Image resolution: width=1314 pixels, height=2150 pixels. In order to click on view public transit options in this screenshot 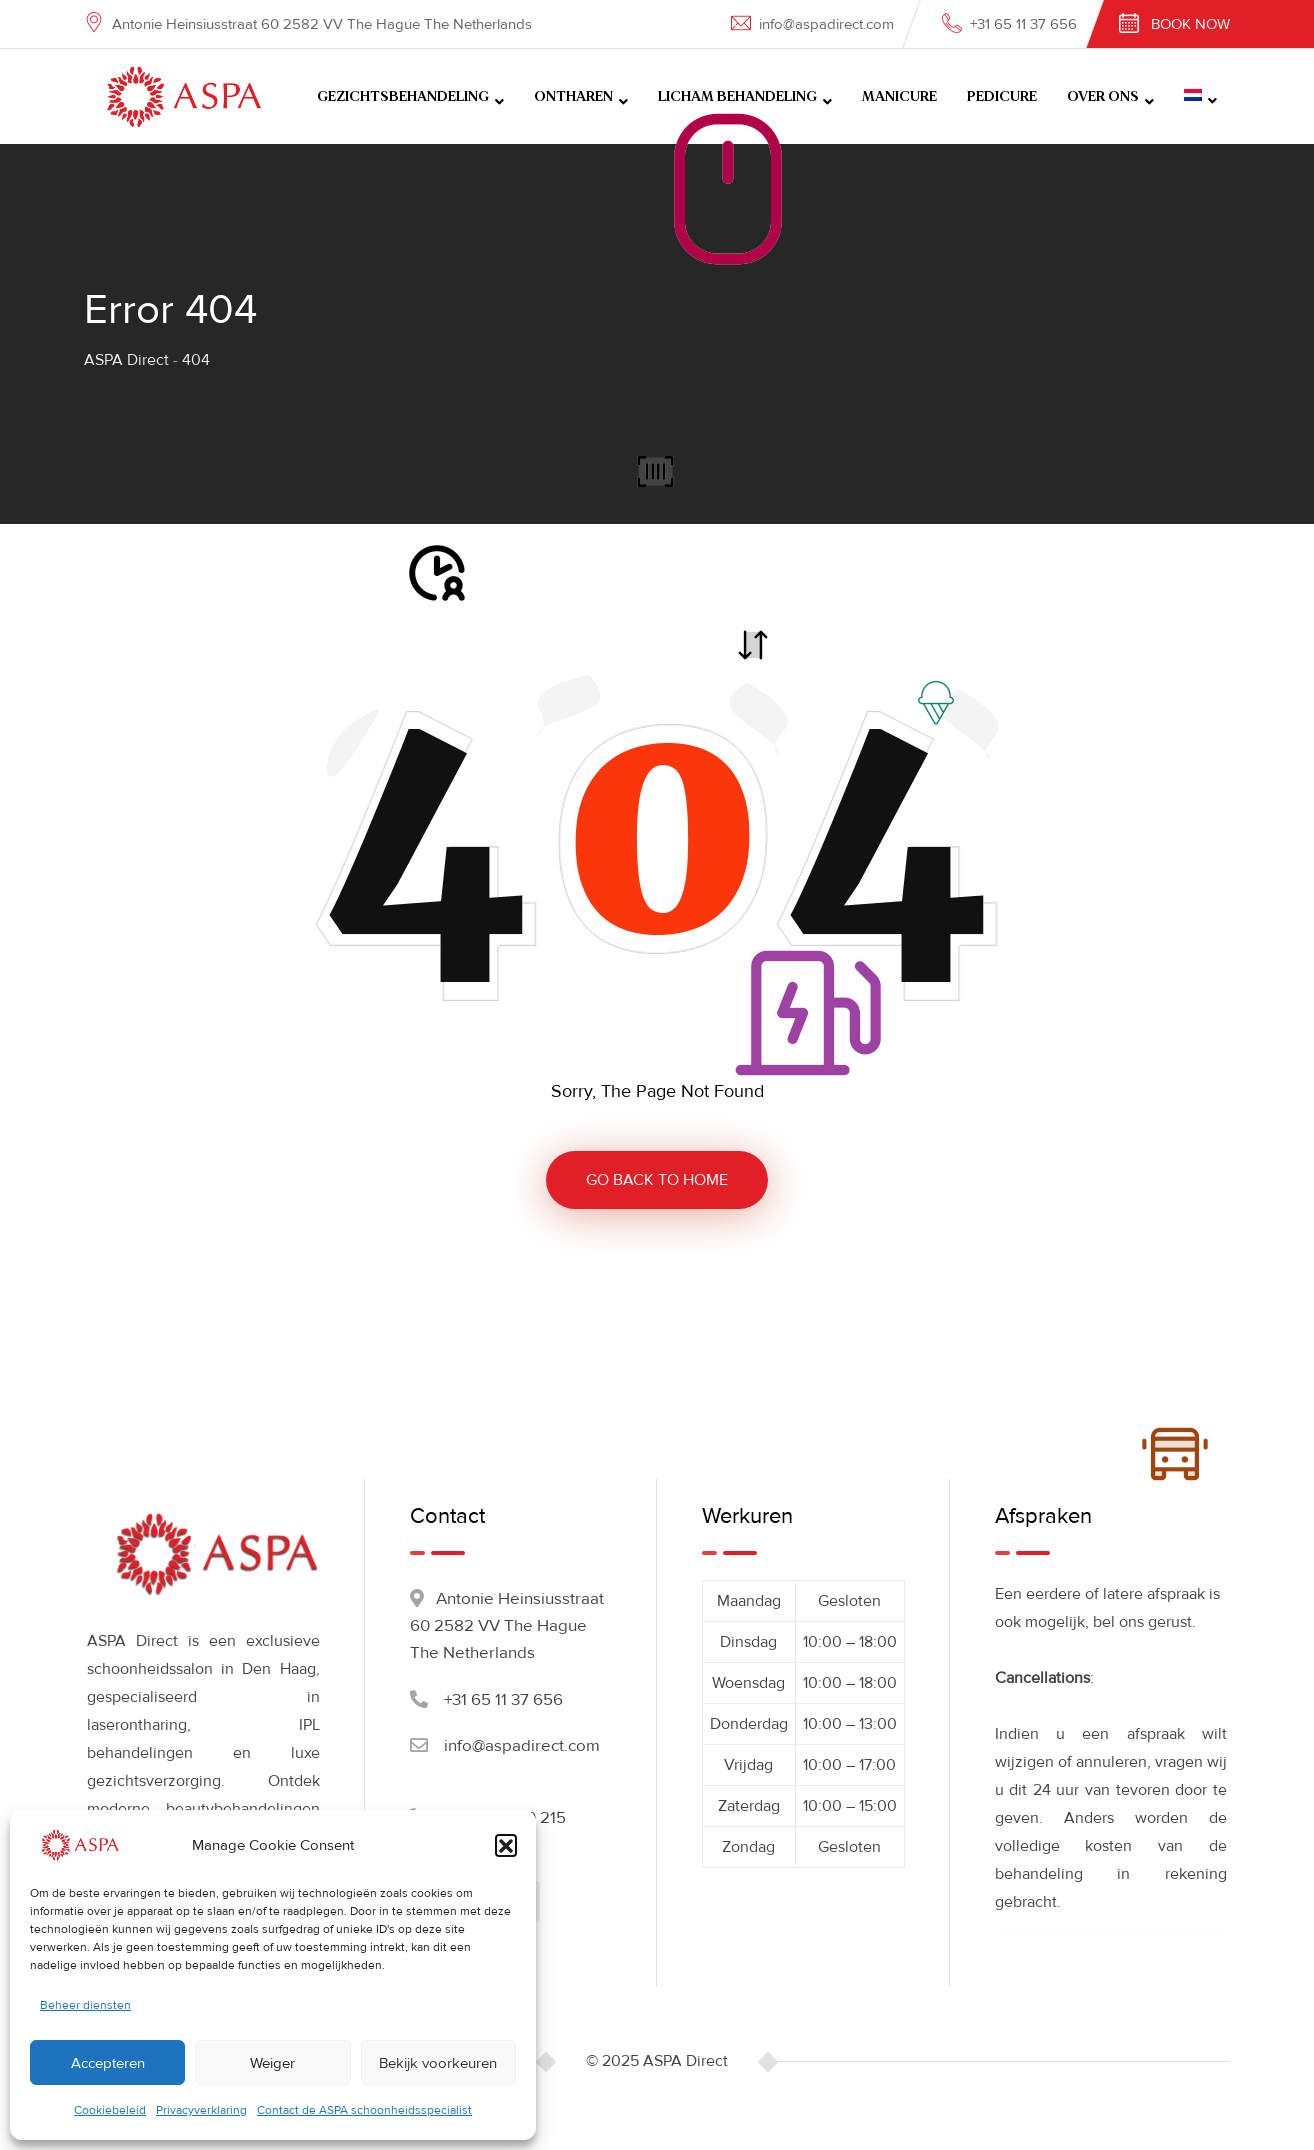, I will do `click(1175, 1454)`.